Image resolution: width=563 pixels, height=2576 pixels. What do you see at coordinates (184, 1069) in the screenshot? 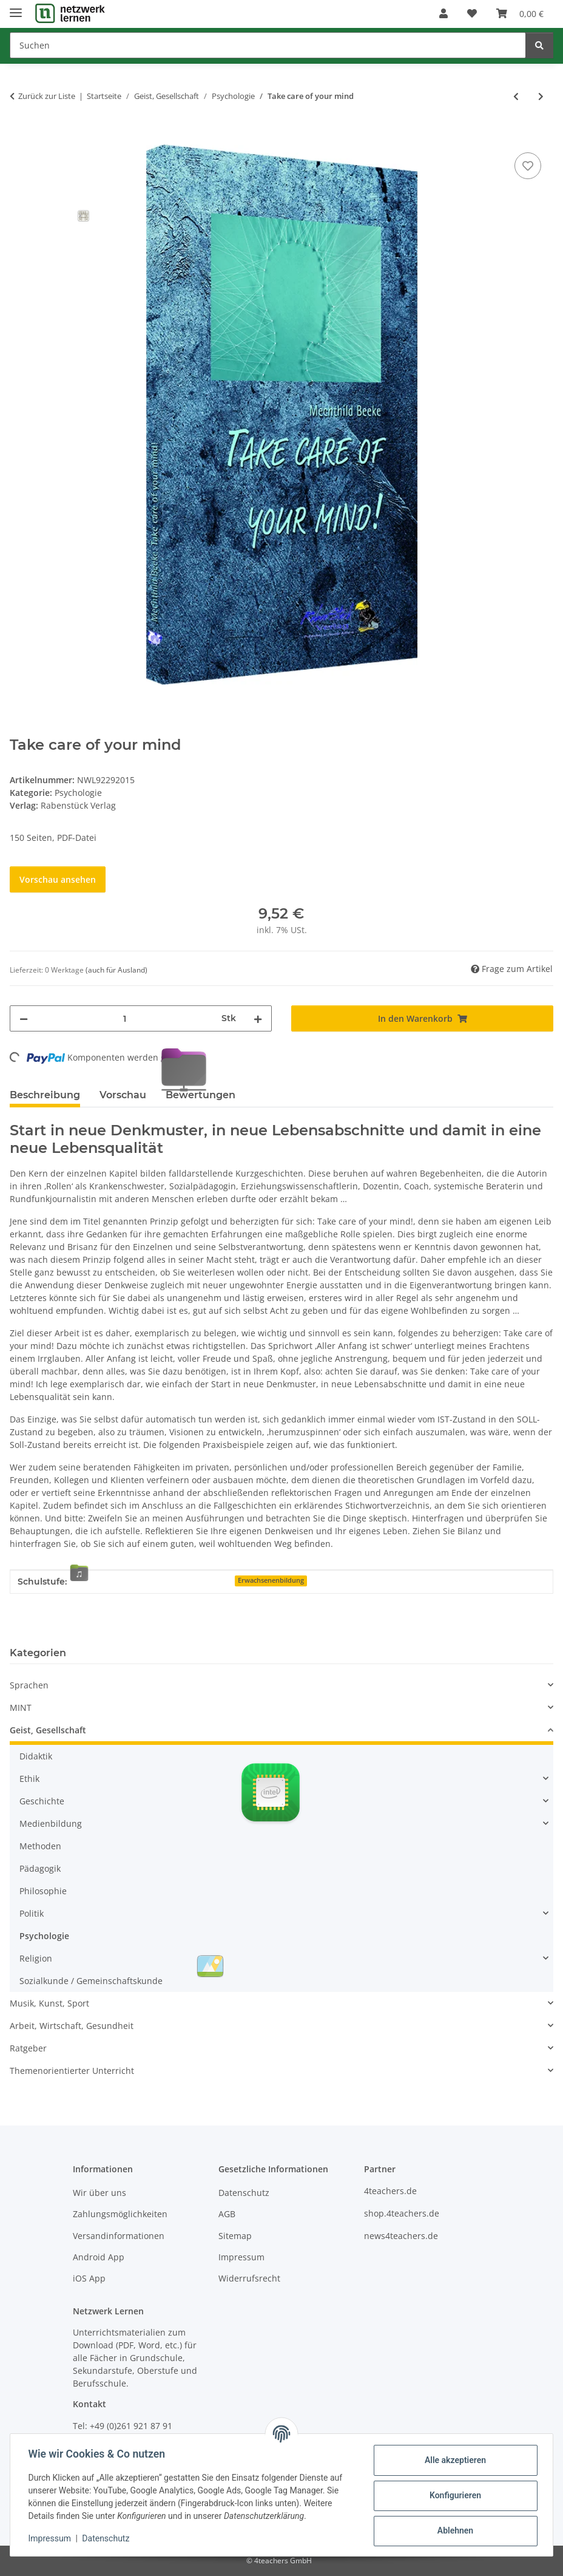
I see `access files stored on a remote server` at bounding box center [184, 1069].